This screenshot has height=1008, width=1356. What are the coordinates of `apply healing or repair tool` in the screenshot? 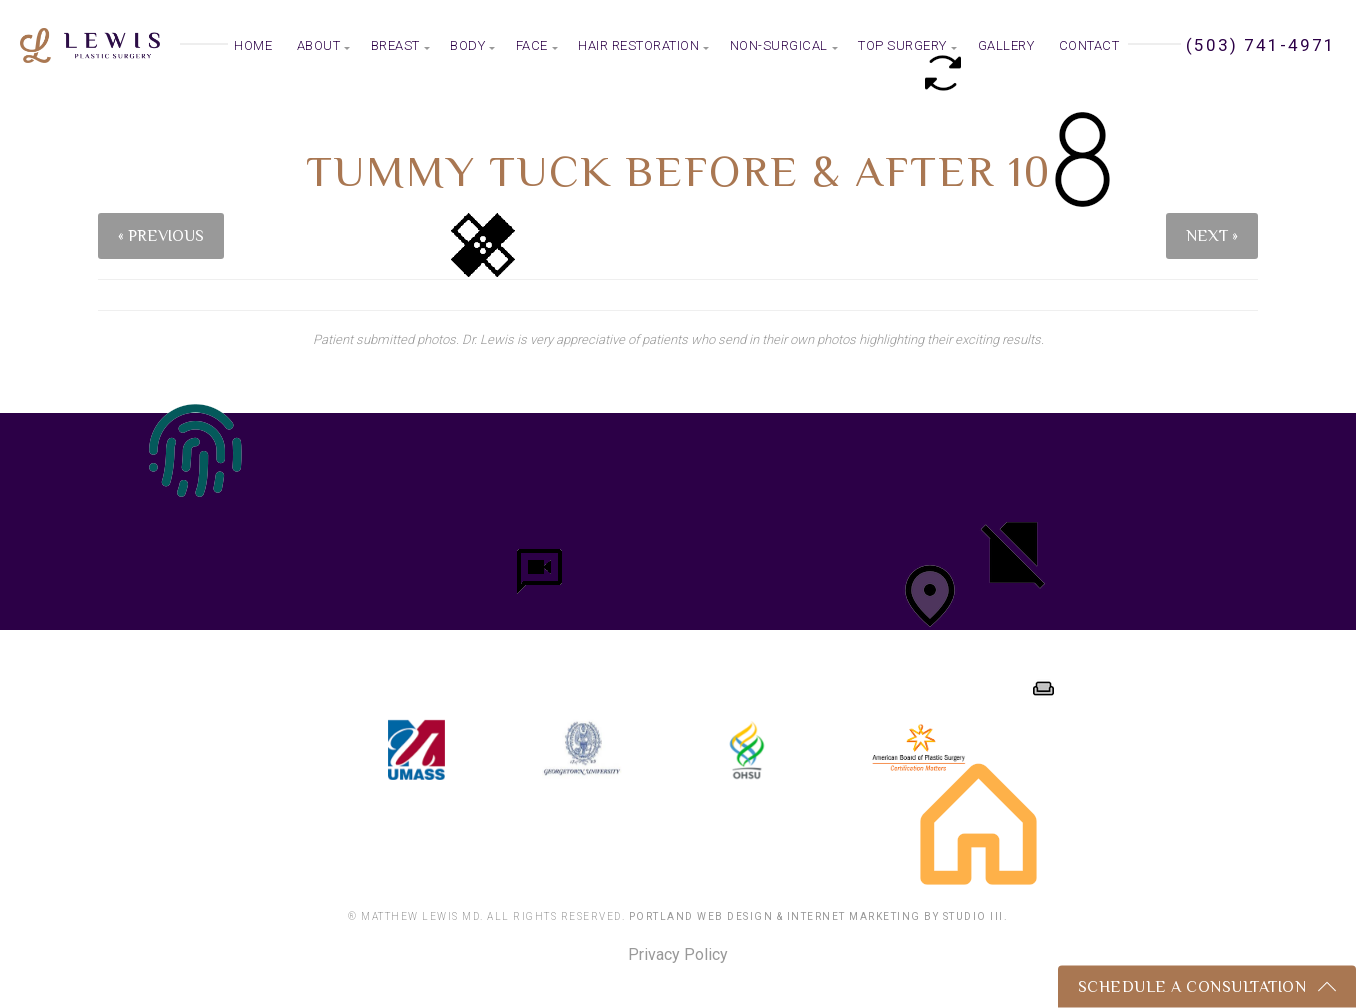 It's located at (483, 245).